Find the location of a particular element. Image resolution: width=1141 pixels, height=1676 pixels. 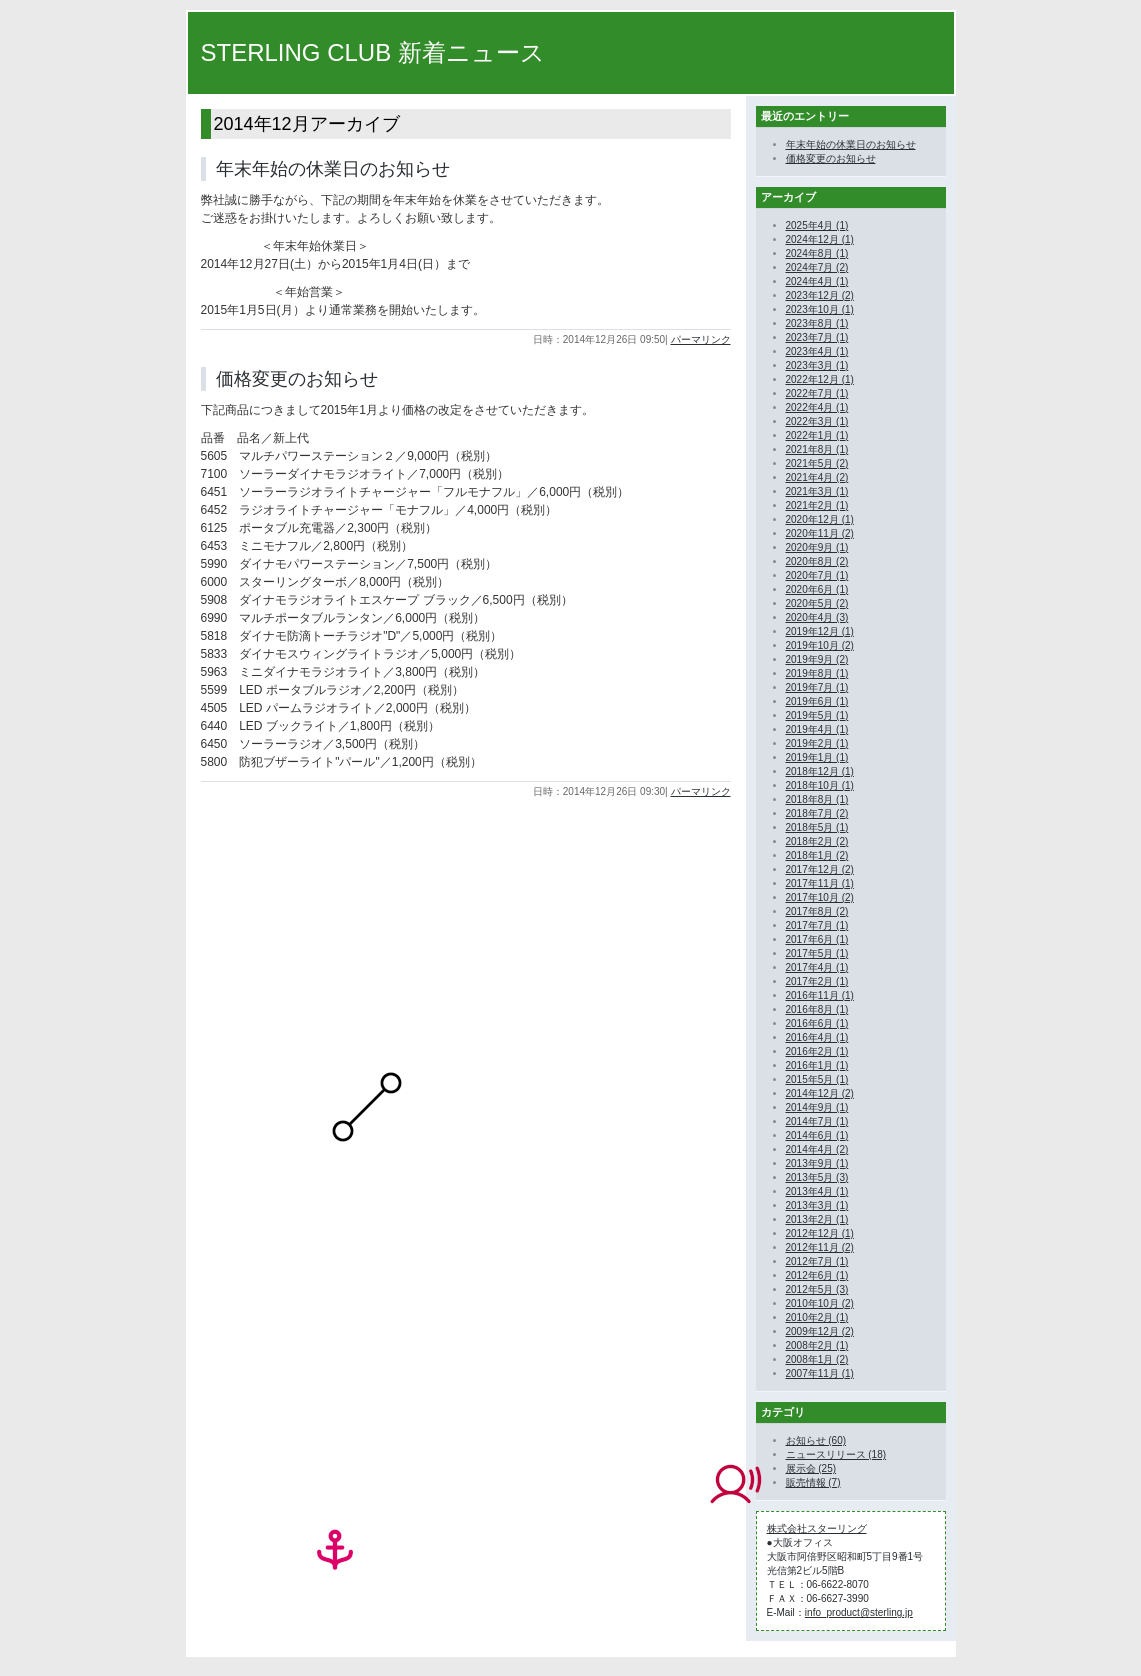

draw a line segment between two points is located at coordinates (367, 1107).